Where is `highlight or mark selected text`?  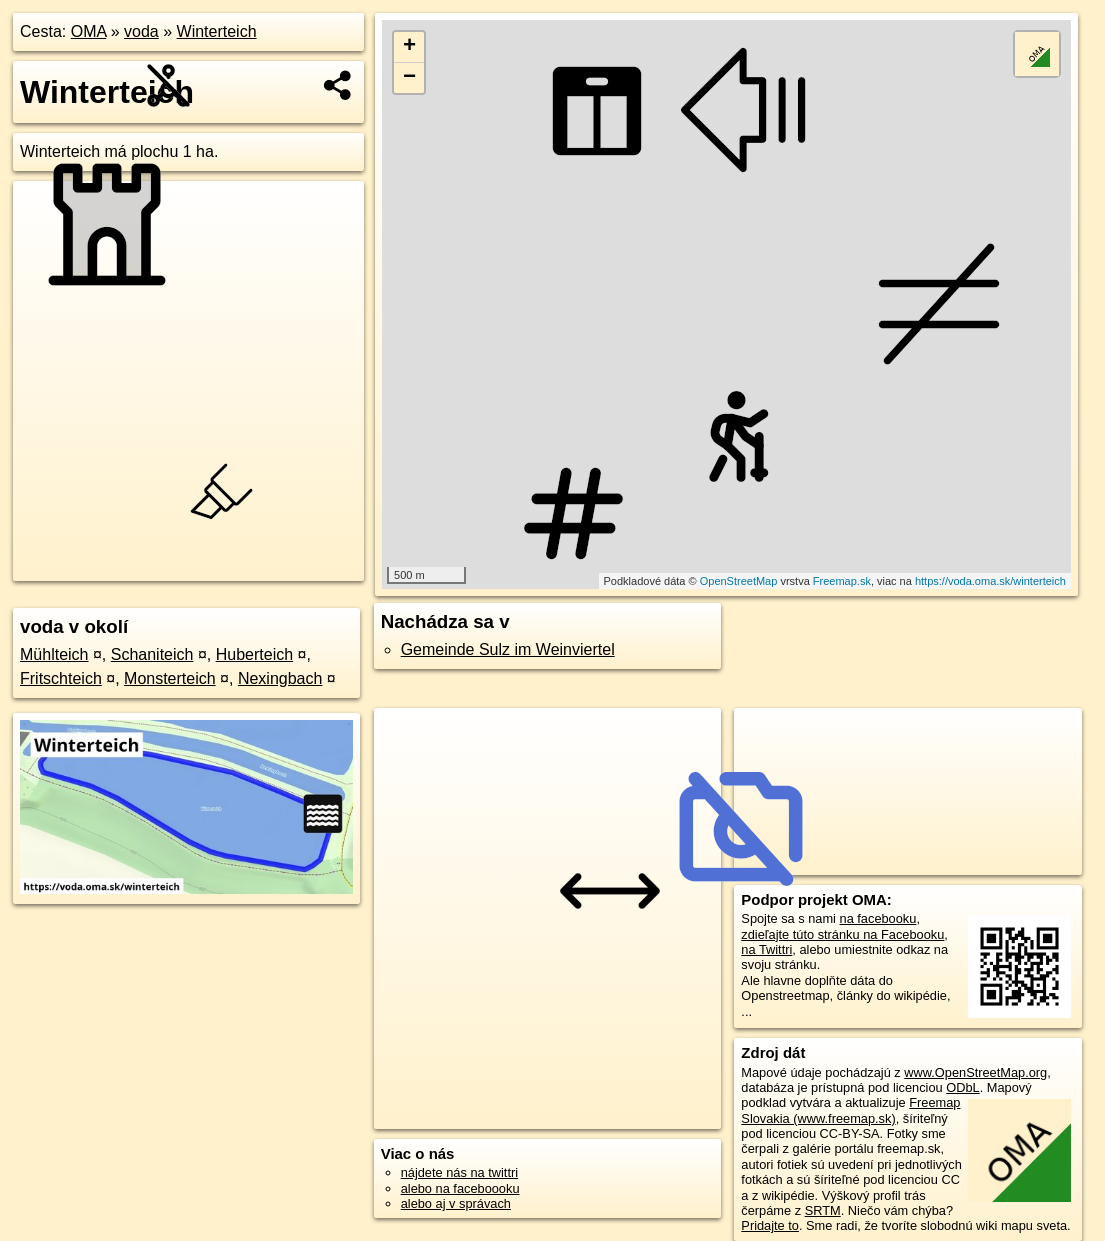
highlight or mark selected text is located at coordinates (219, 494).